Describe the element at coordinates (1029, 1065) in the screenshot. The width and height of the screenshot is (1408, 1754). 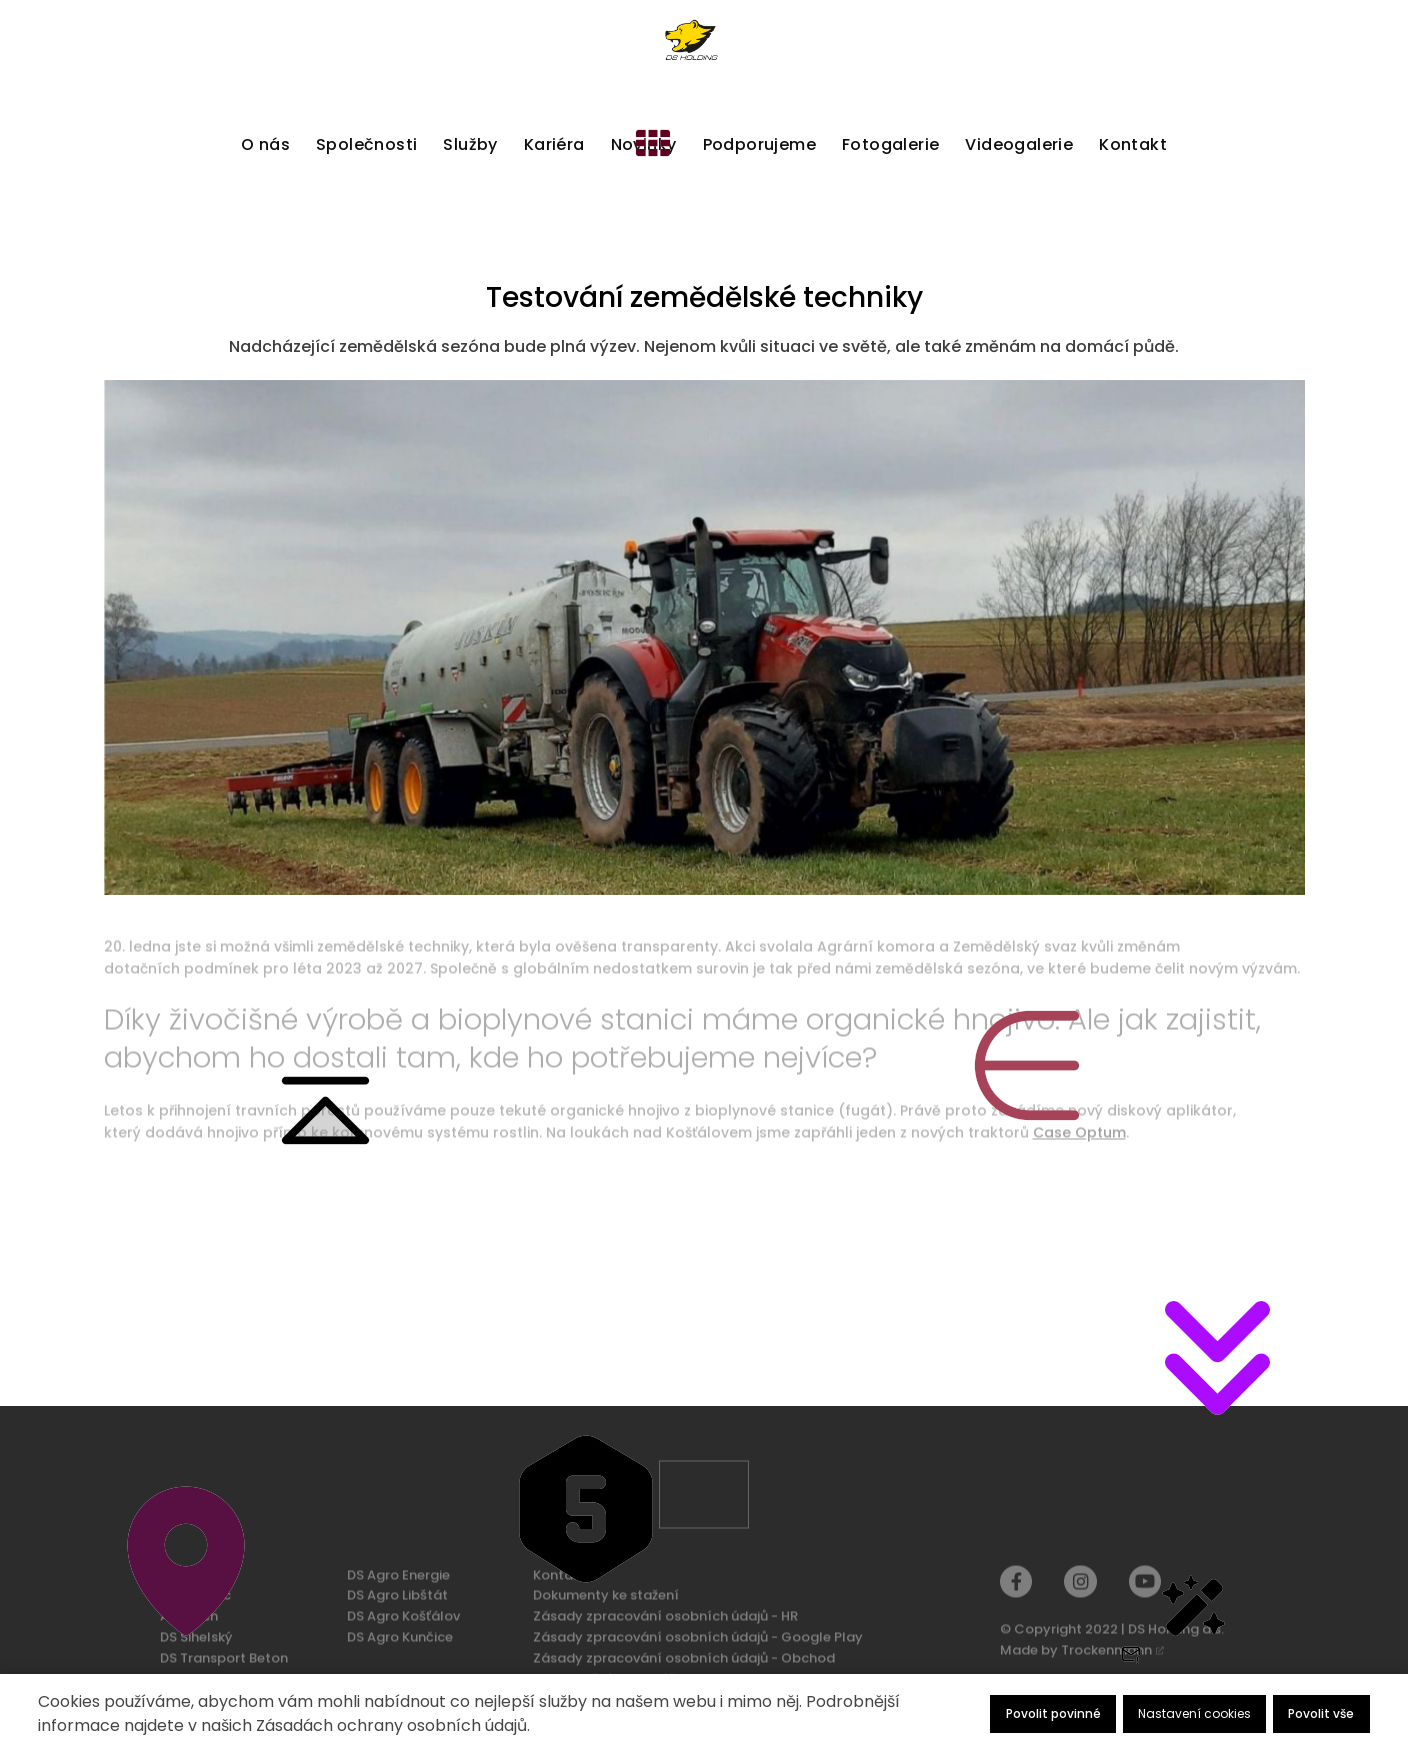
I see `indicates set membership in mathematical notation` at that location.